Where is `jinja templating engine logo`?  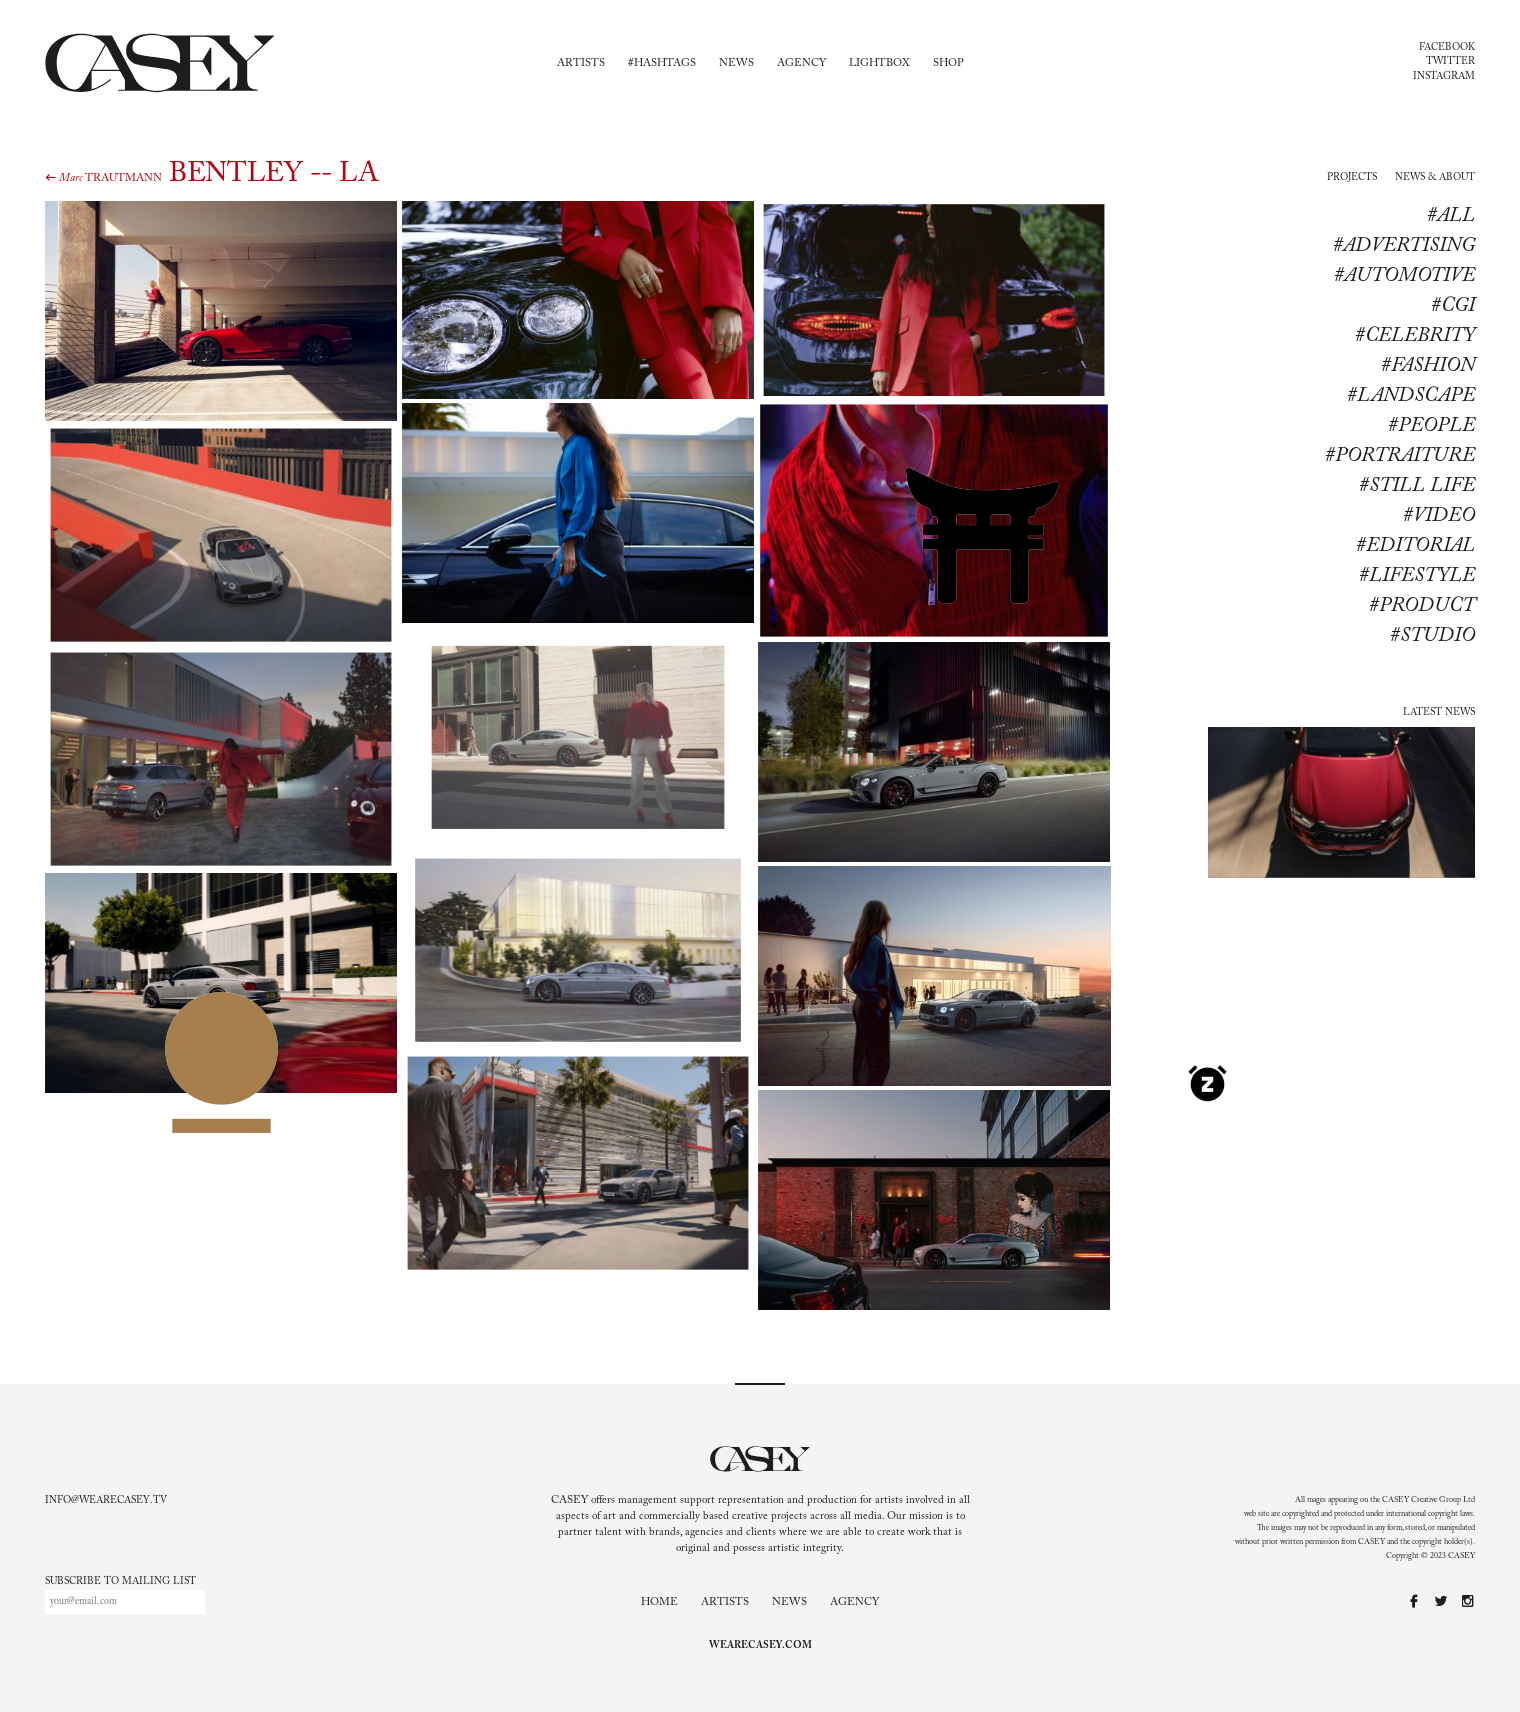
jinja templating engine logo is located at coordinates (982, 535).